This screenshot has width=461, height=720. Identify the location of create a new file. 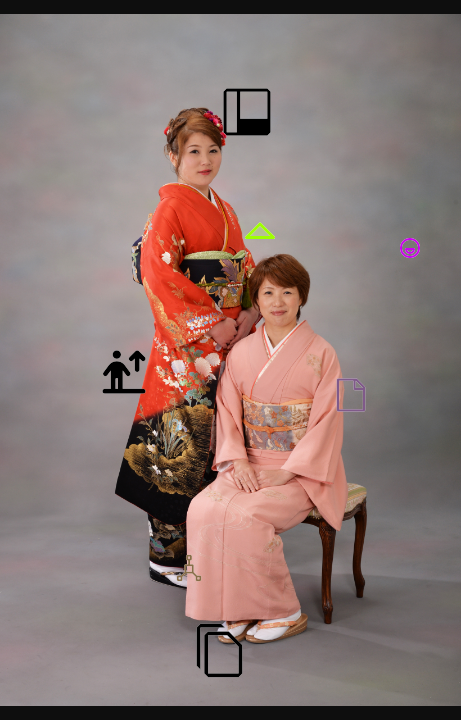
(351, 395).